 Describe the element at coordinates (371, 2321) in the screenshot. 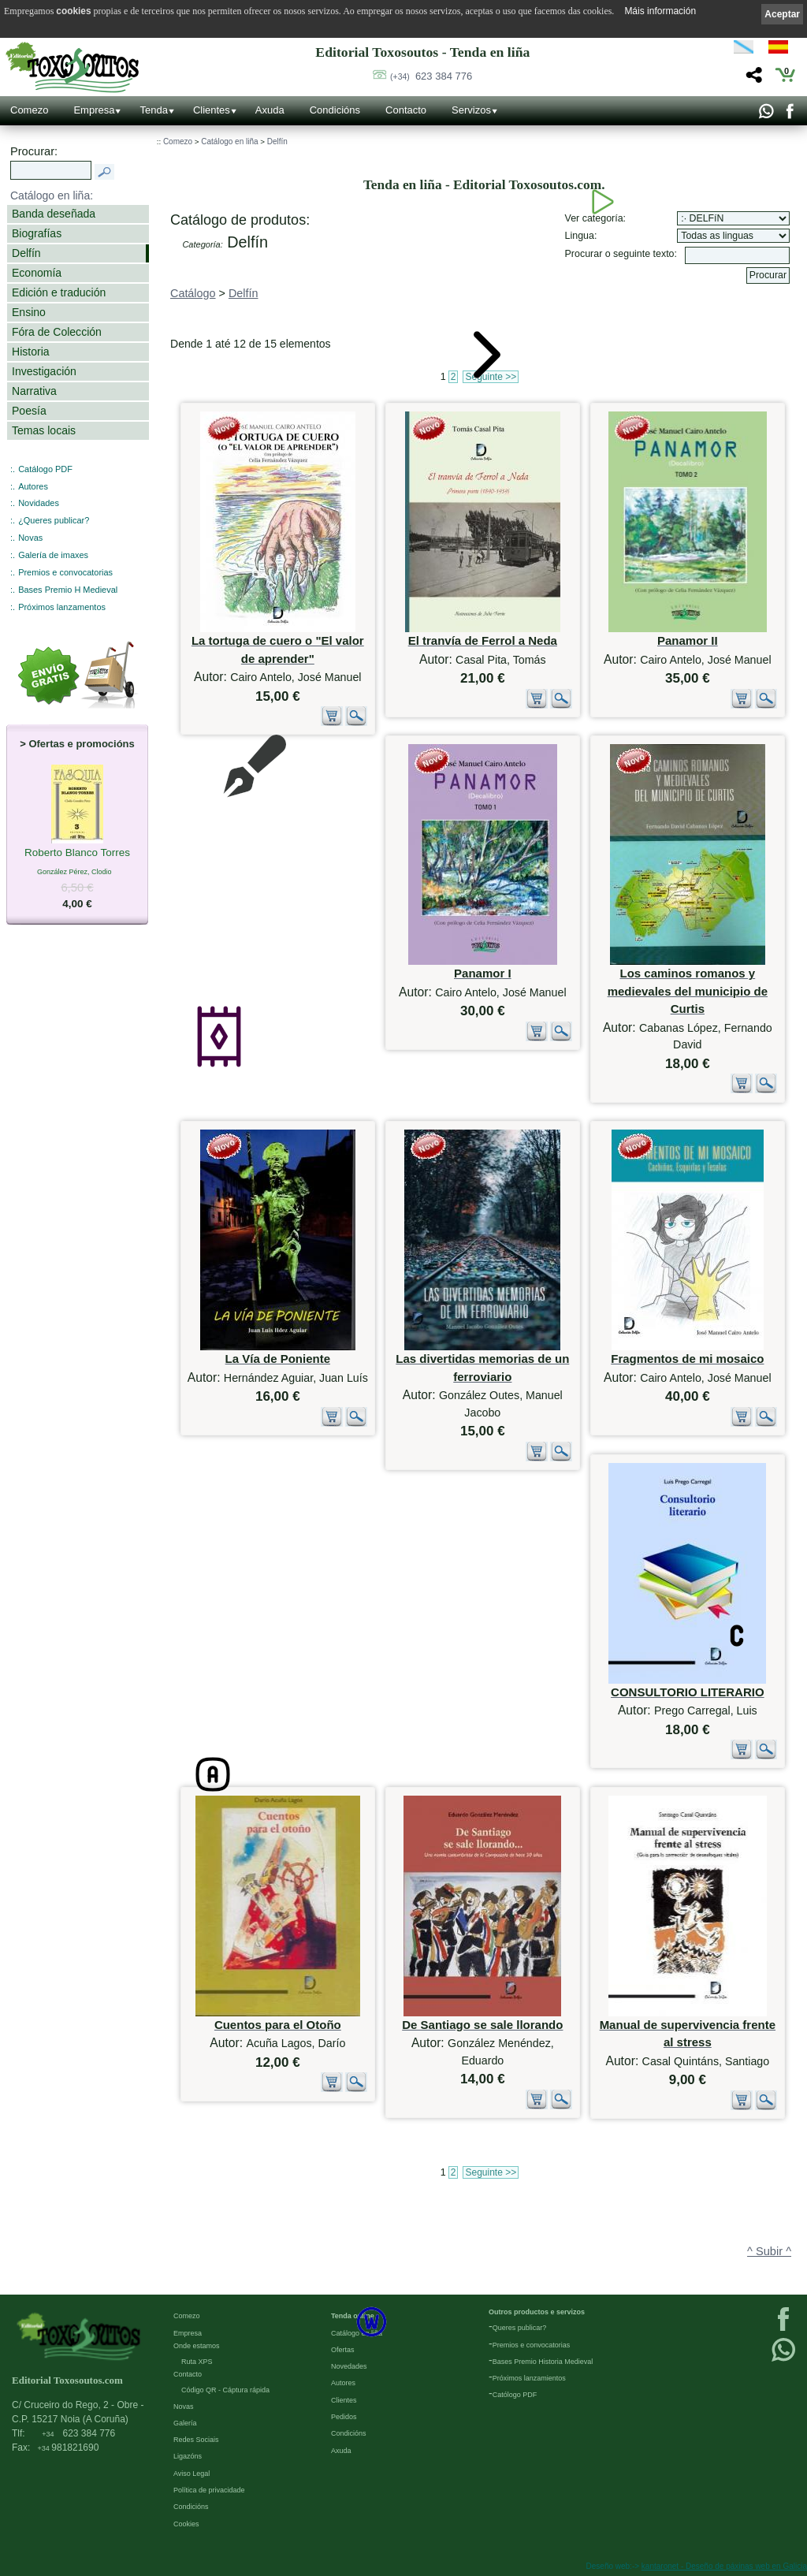

I see `laundry care symbol indicating wash dry setting` at that location.